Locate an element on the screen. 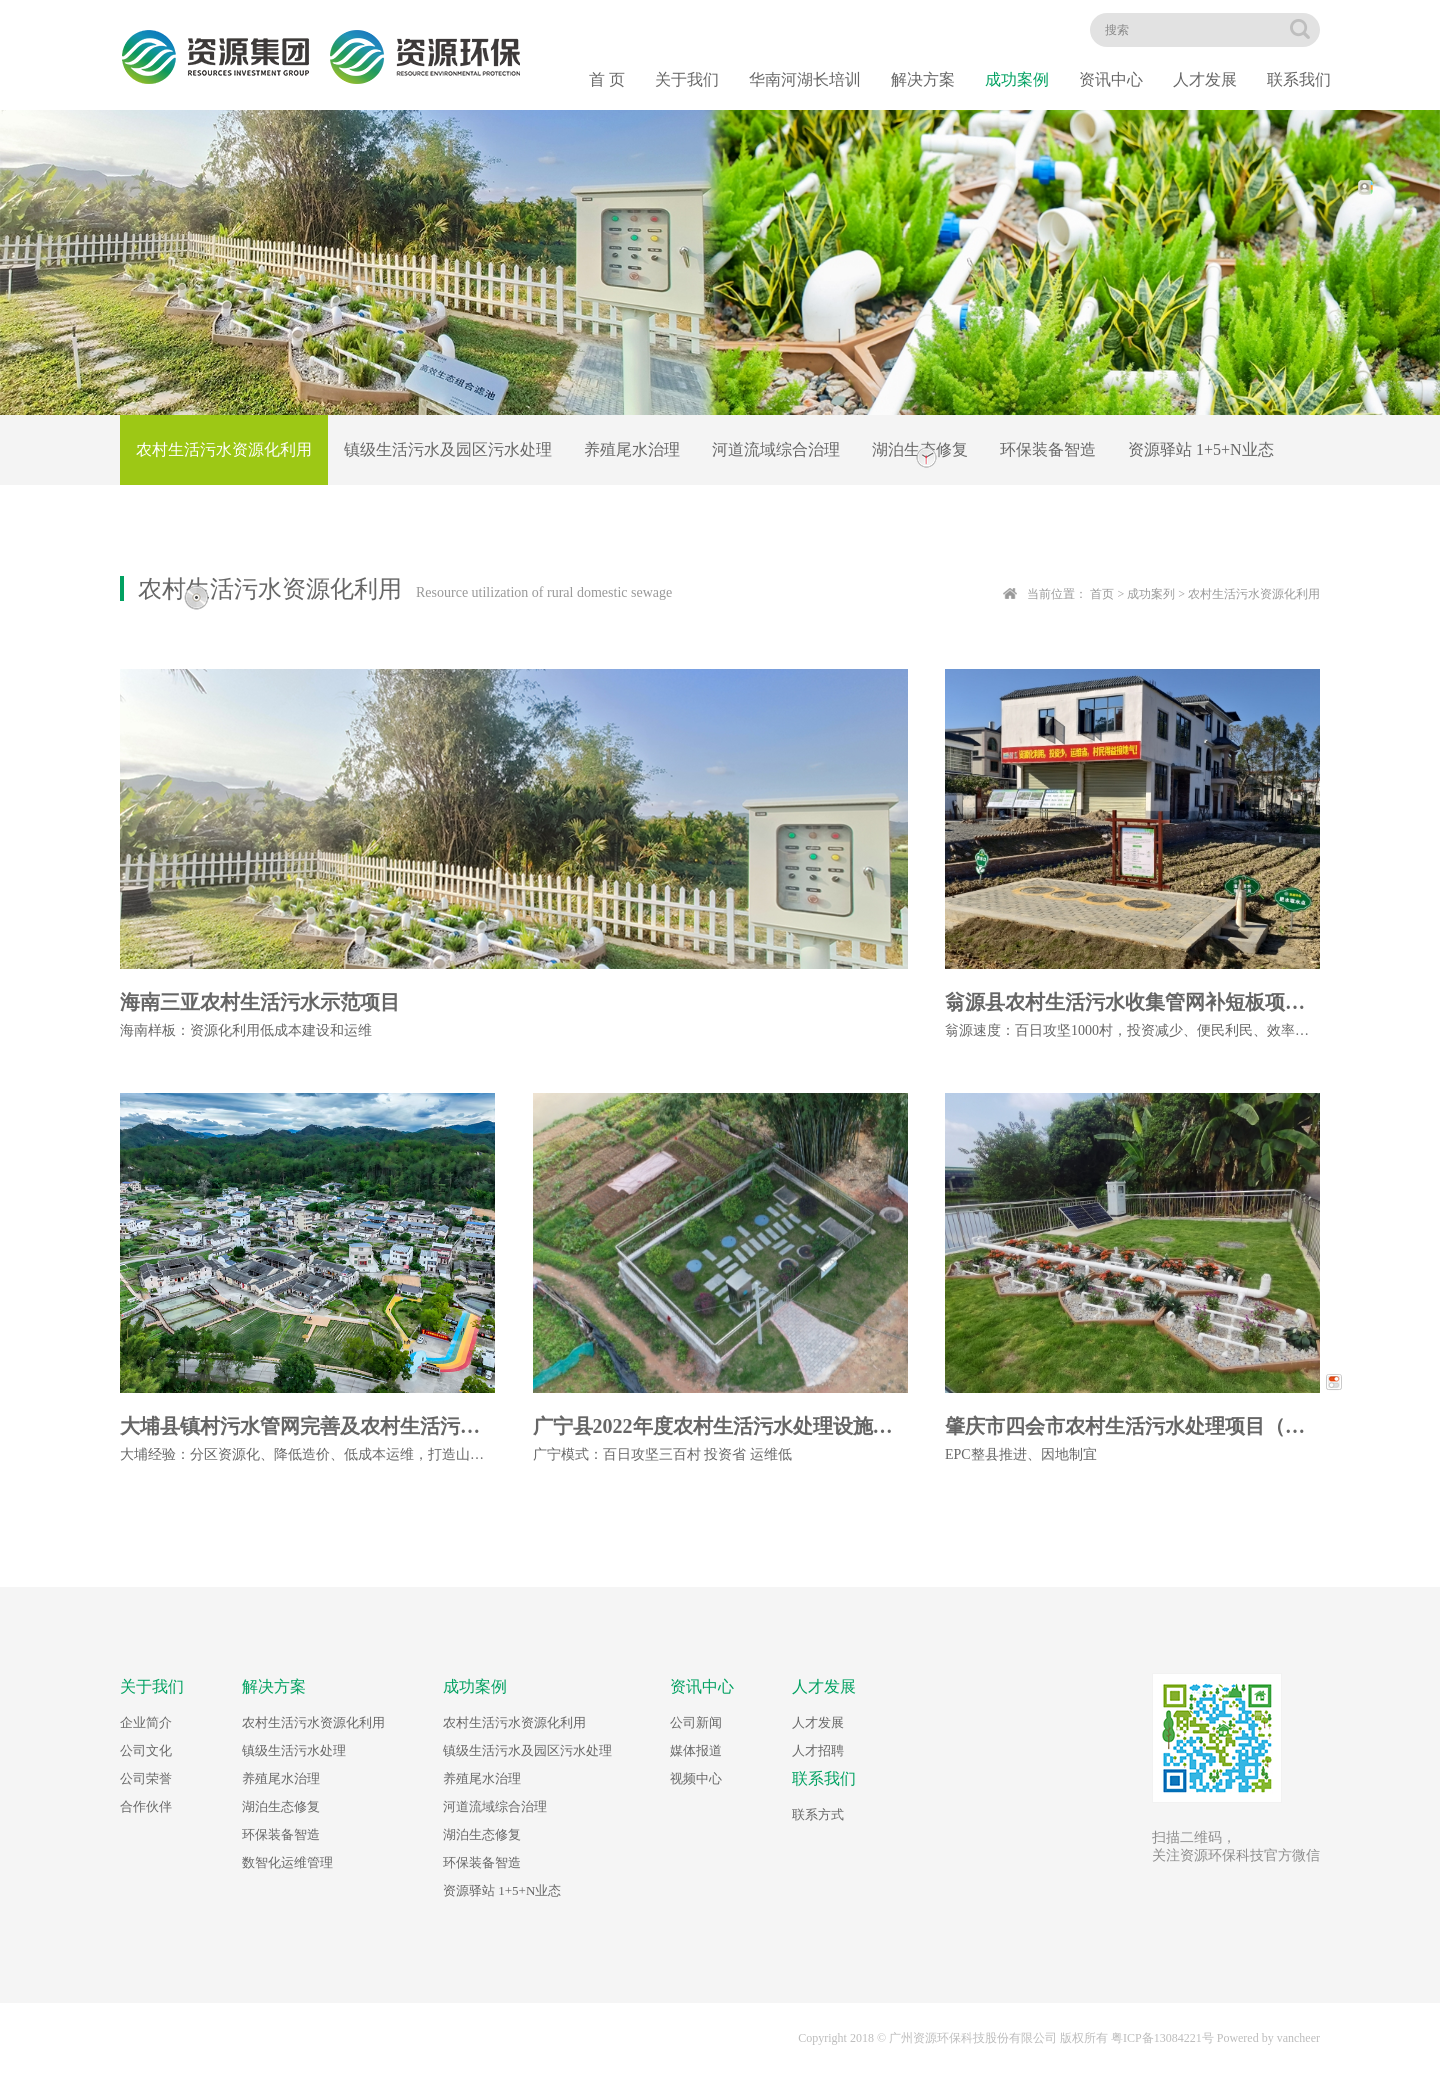 The width and height of the screenshot is (1440, 2073). open gnome tweaks settings is located at coordinates (1334, 1382).